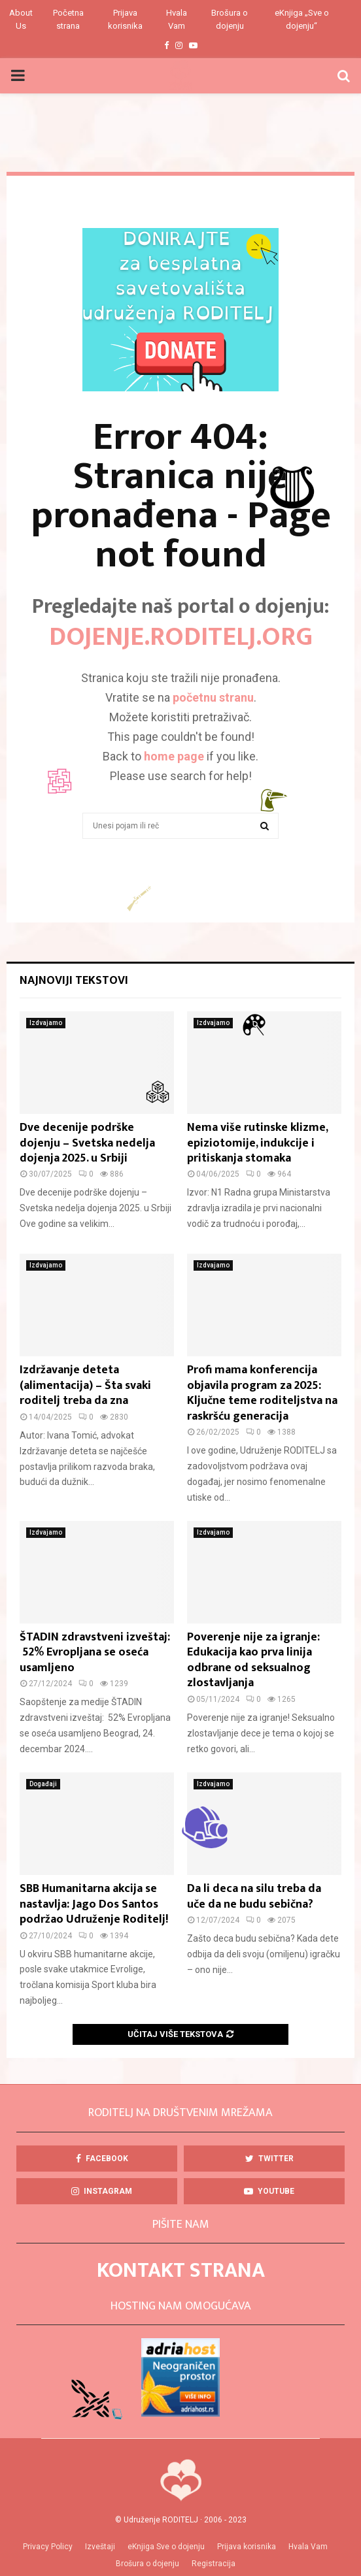  Describe the element at coordinates (117, 2414) in the screenshot. I see `access your library or reading list` at that location.